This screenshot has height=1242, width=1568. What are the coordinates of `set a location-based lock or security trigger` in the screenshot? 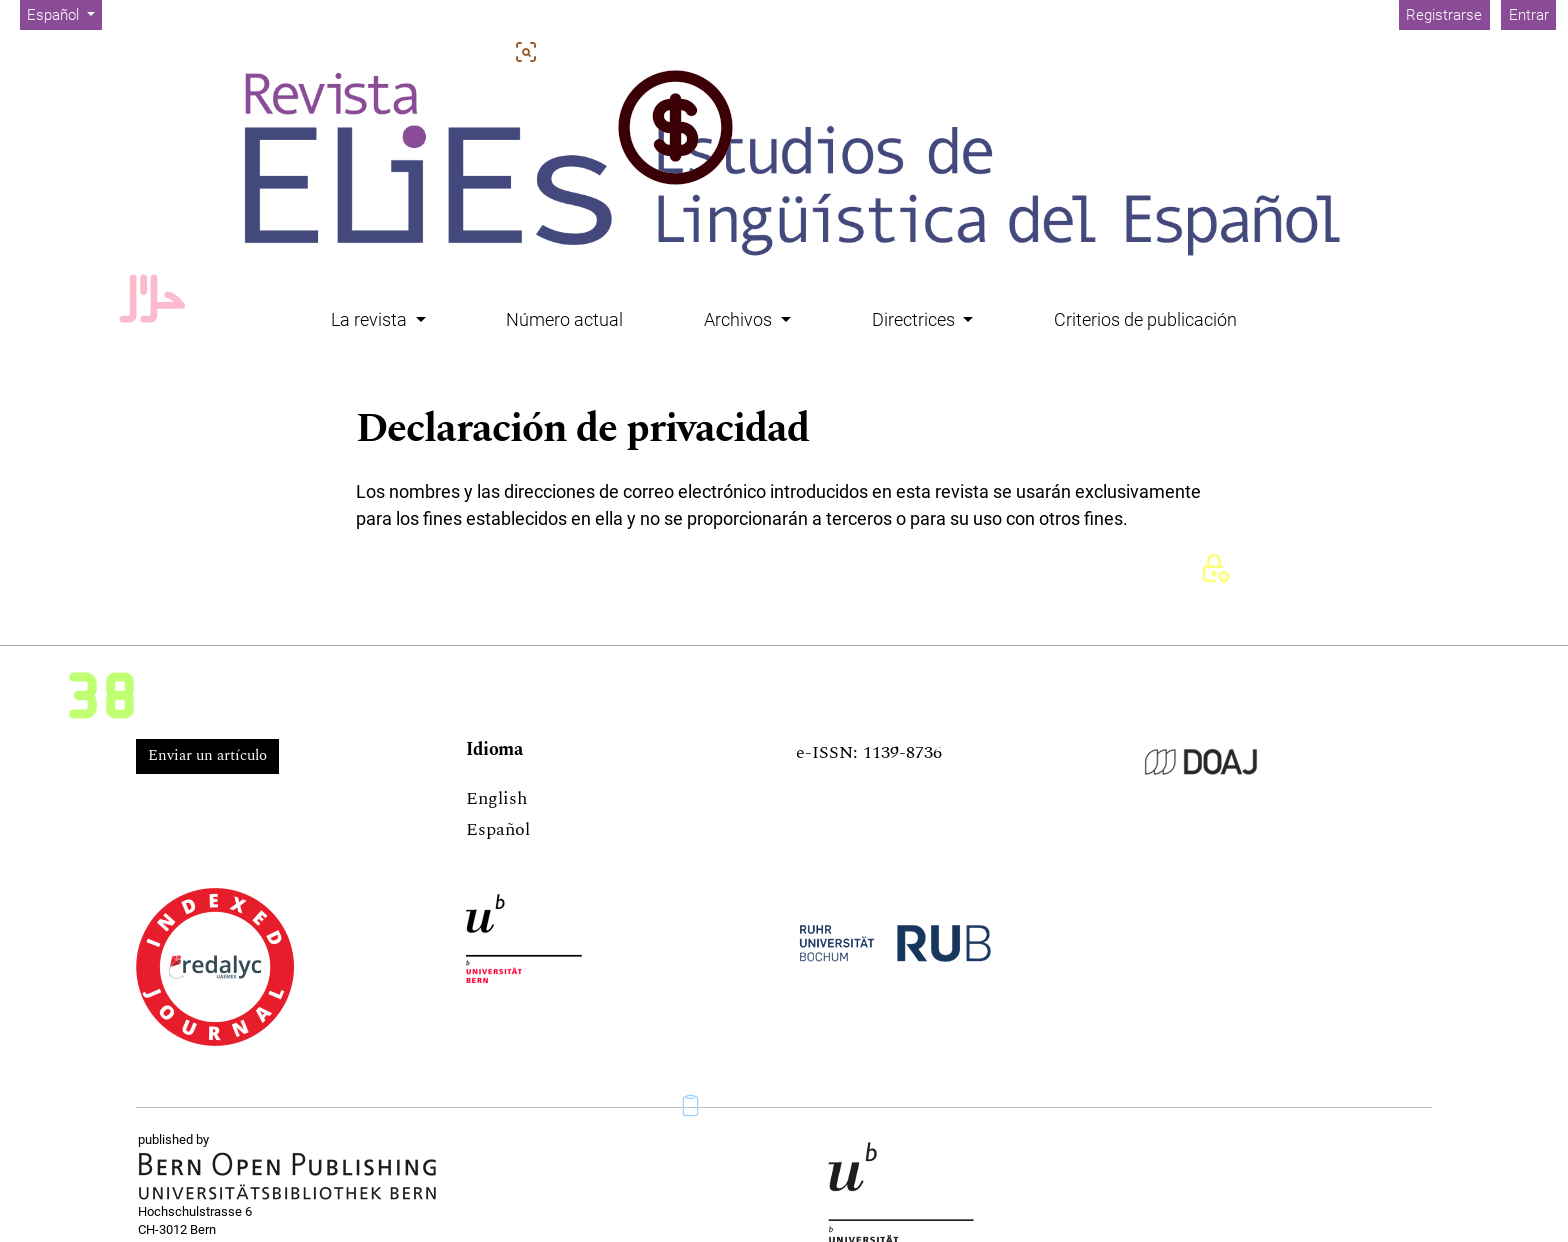 It's located at (1214, 568).